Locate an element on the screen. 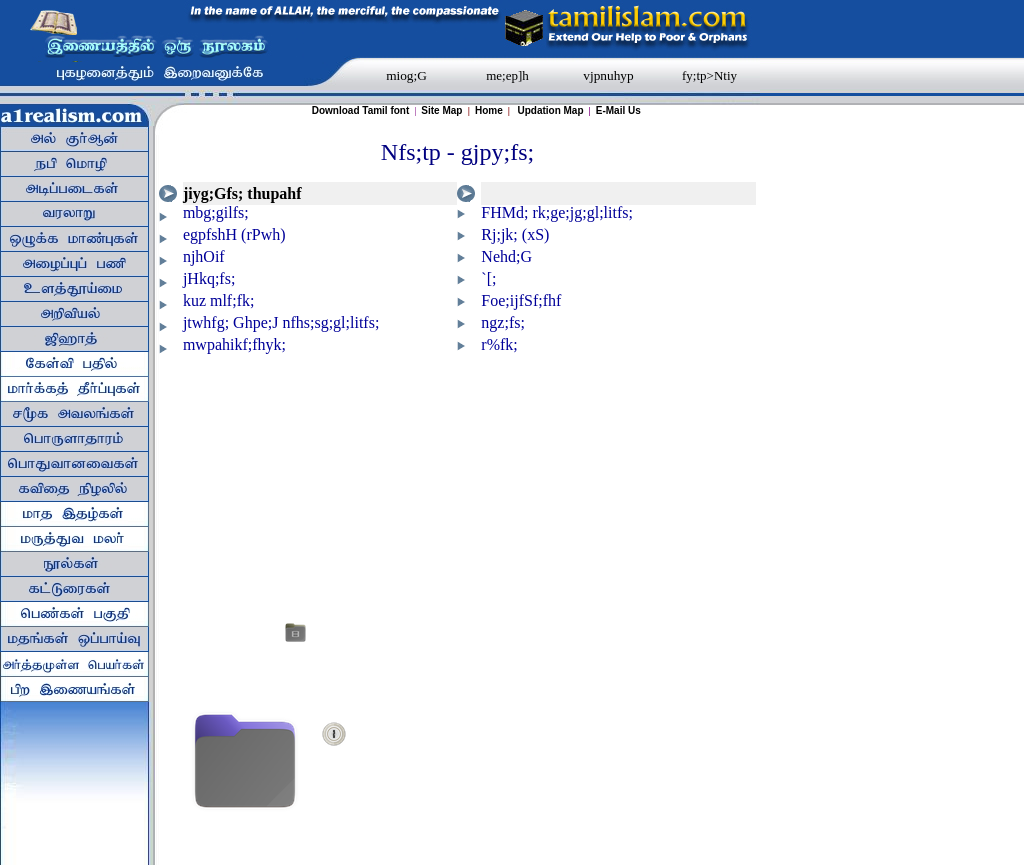 This screenshot has height=865, width=1024. open your videos folder is located at coordinates (295, 632).